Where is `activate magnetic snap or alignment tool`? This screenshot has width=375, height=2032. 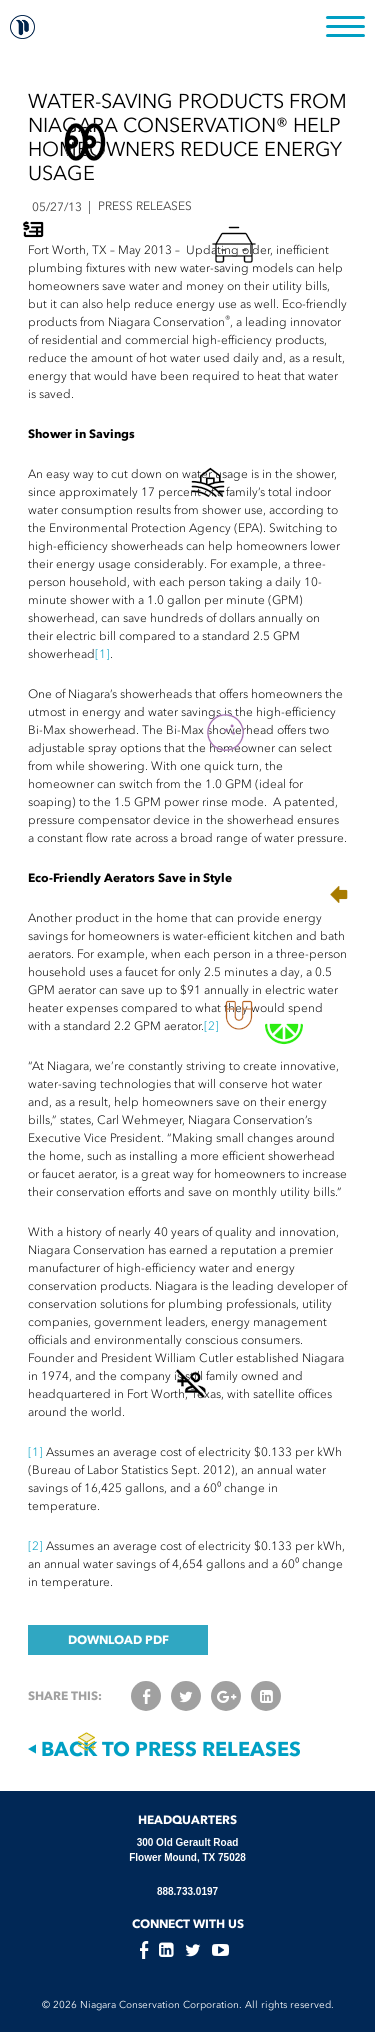 activate magnetic snap or alignment tool is located at coordinates (239, 1014).